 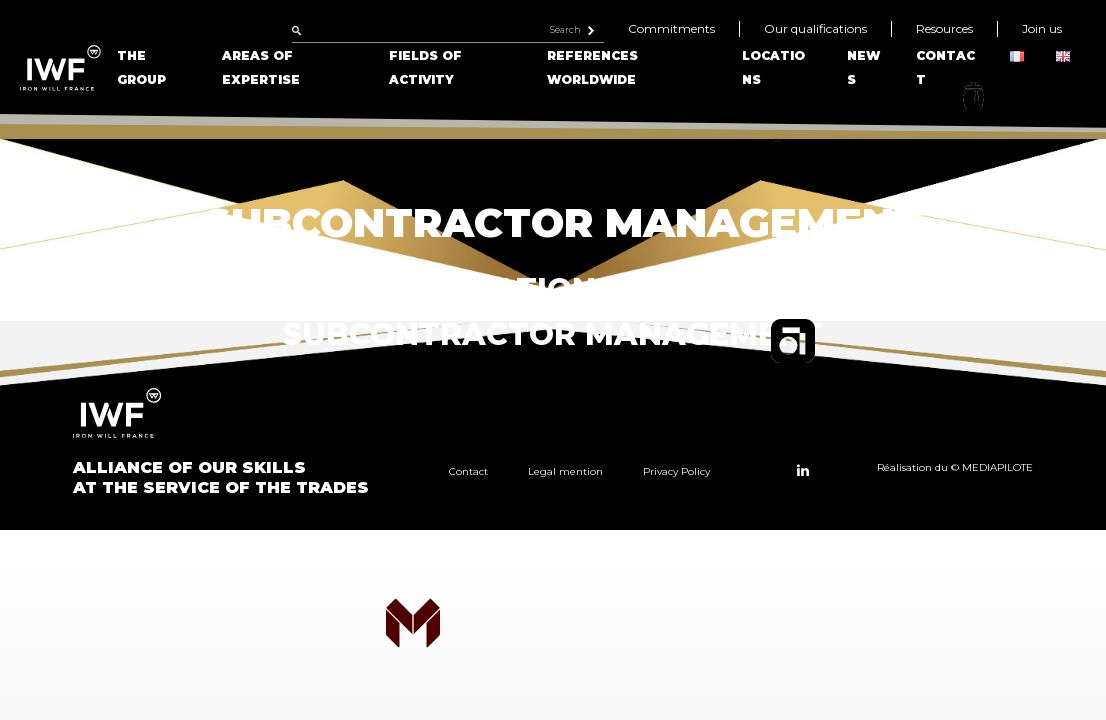 What do you see at coordinates (793, 341) in the screenshot?
I see `open the Anytype app` at bounding box center [793, 341].